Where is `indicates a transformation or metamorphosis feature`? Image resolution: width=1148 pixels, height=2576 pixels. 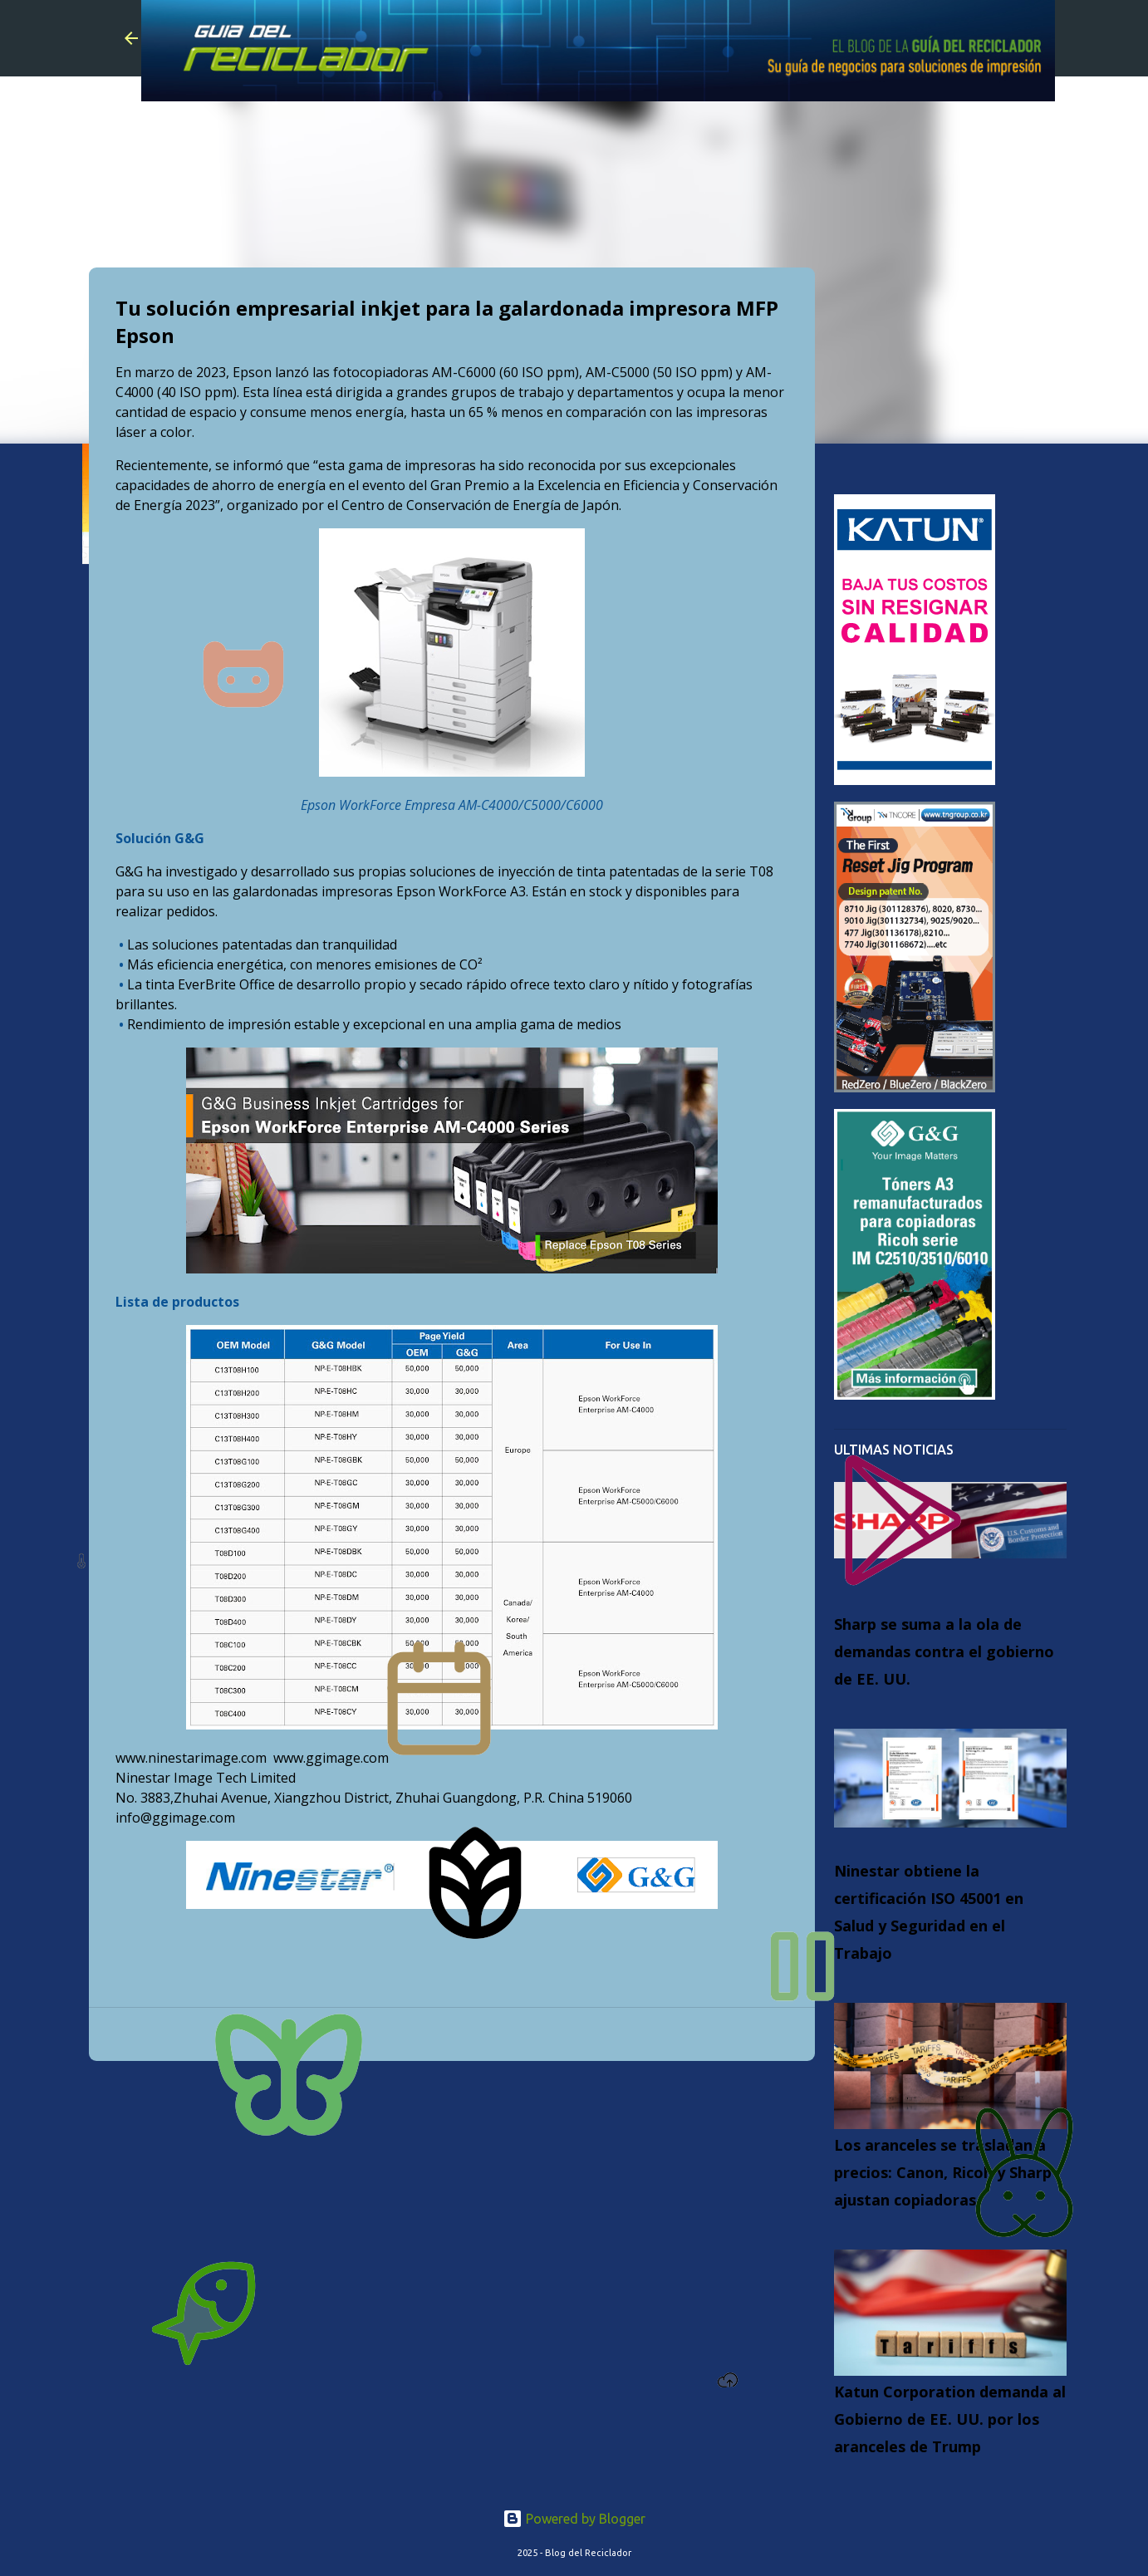 indicates a transformation or metamorphosis feature is located at coordinates (288, 2072).